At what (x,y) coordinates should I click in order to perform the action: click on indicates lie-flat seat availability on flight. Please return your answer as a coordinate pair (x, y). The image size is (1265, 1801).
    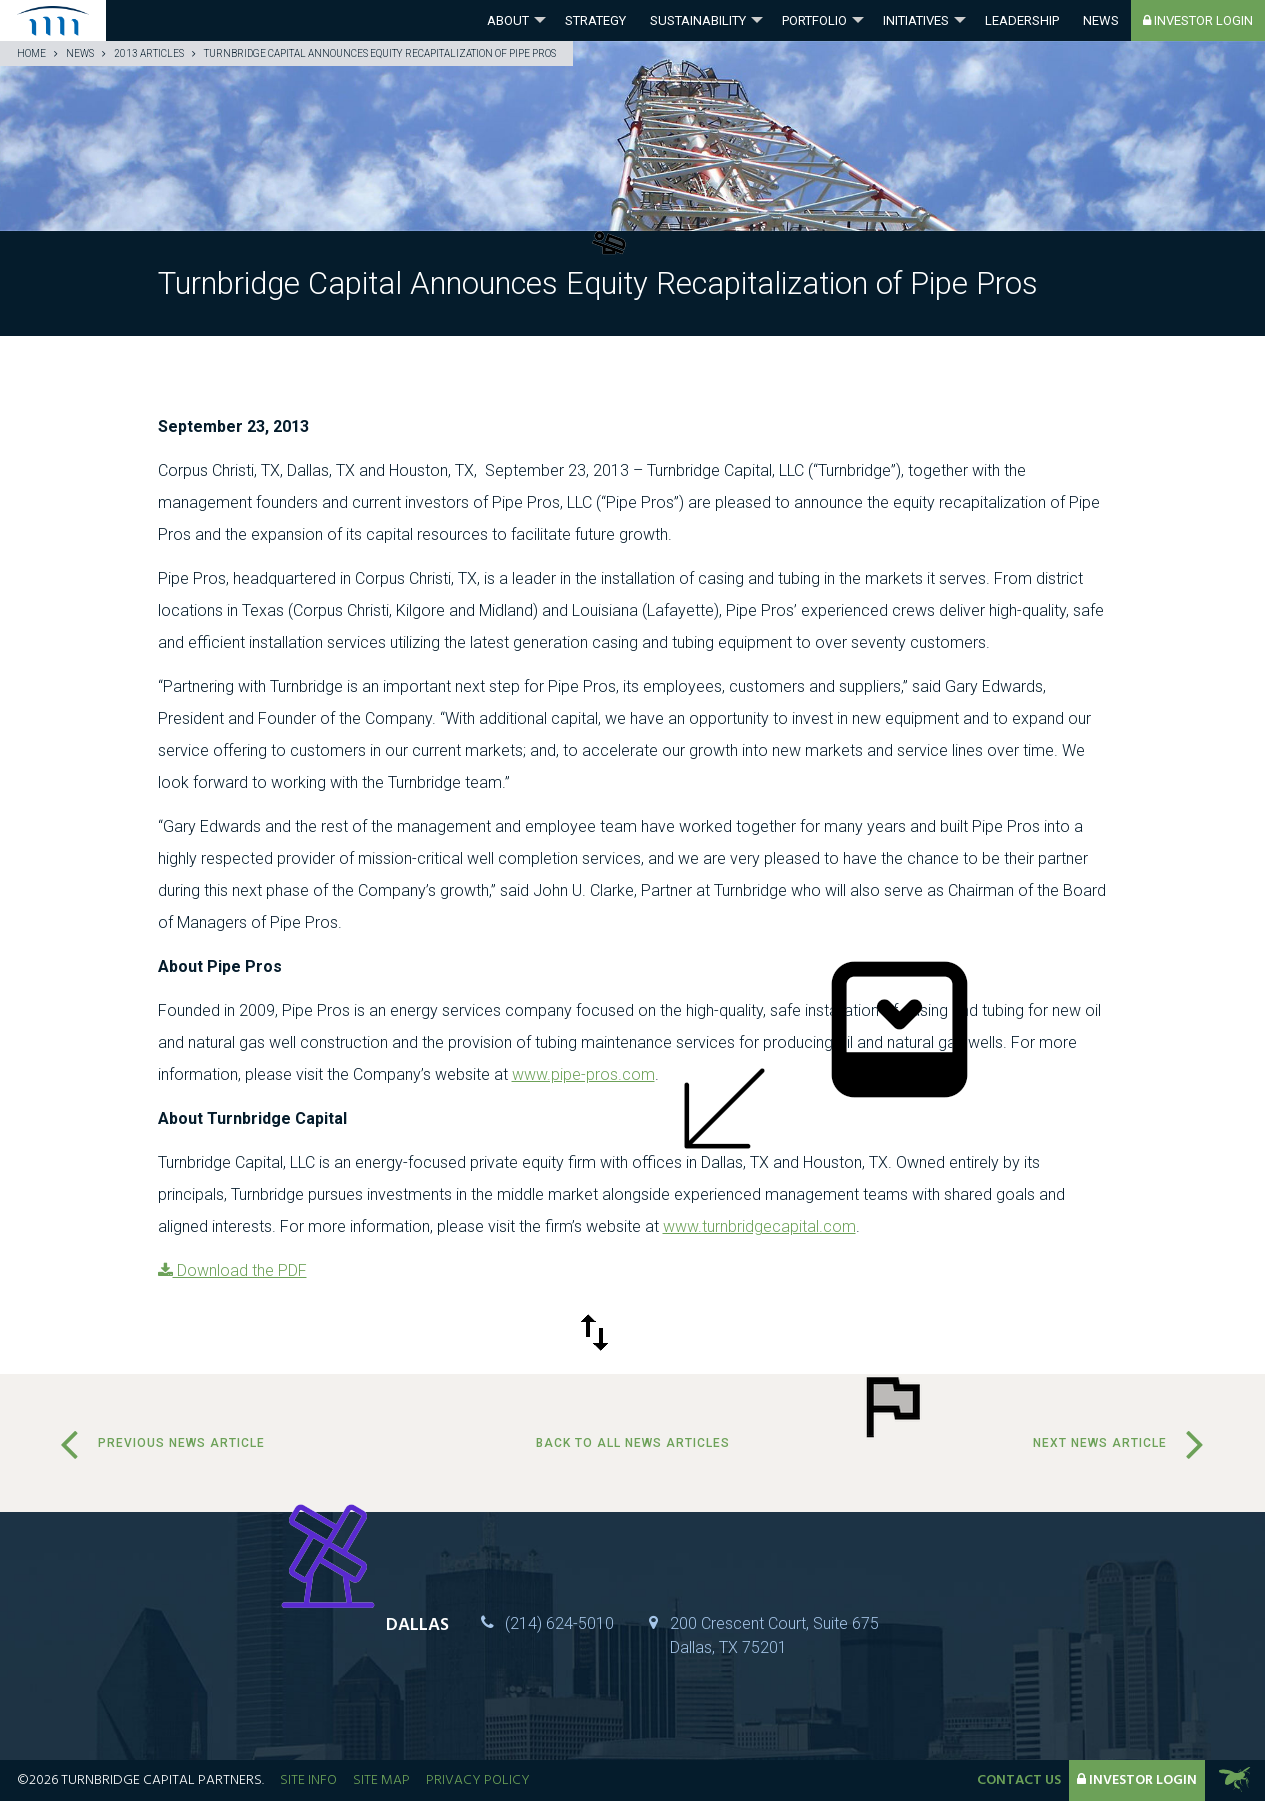
    Looking at the image, I should click on (609, 243).